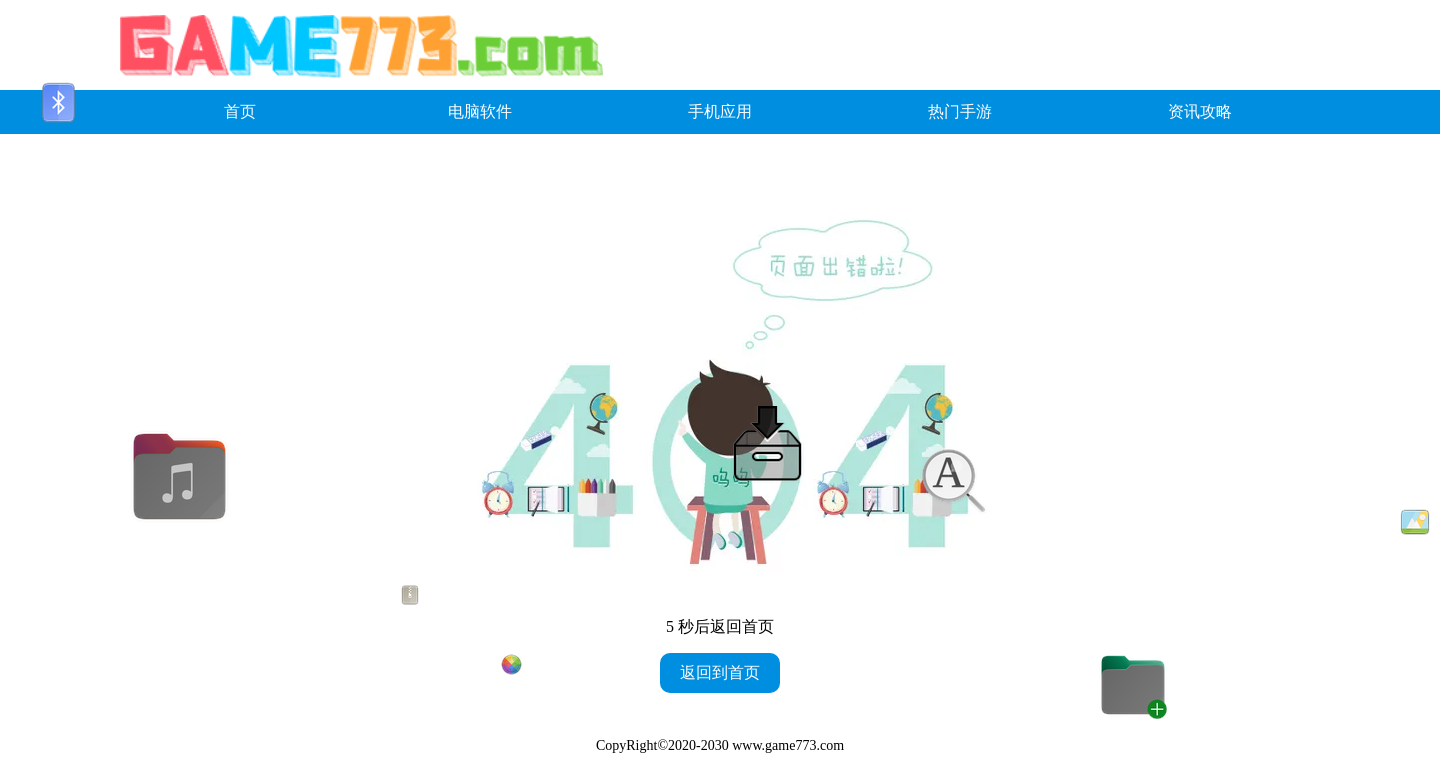  I want to click on open your music folder, so click(179, 476).